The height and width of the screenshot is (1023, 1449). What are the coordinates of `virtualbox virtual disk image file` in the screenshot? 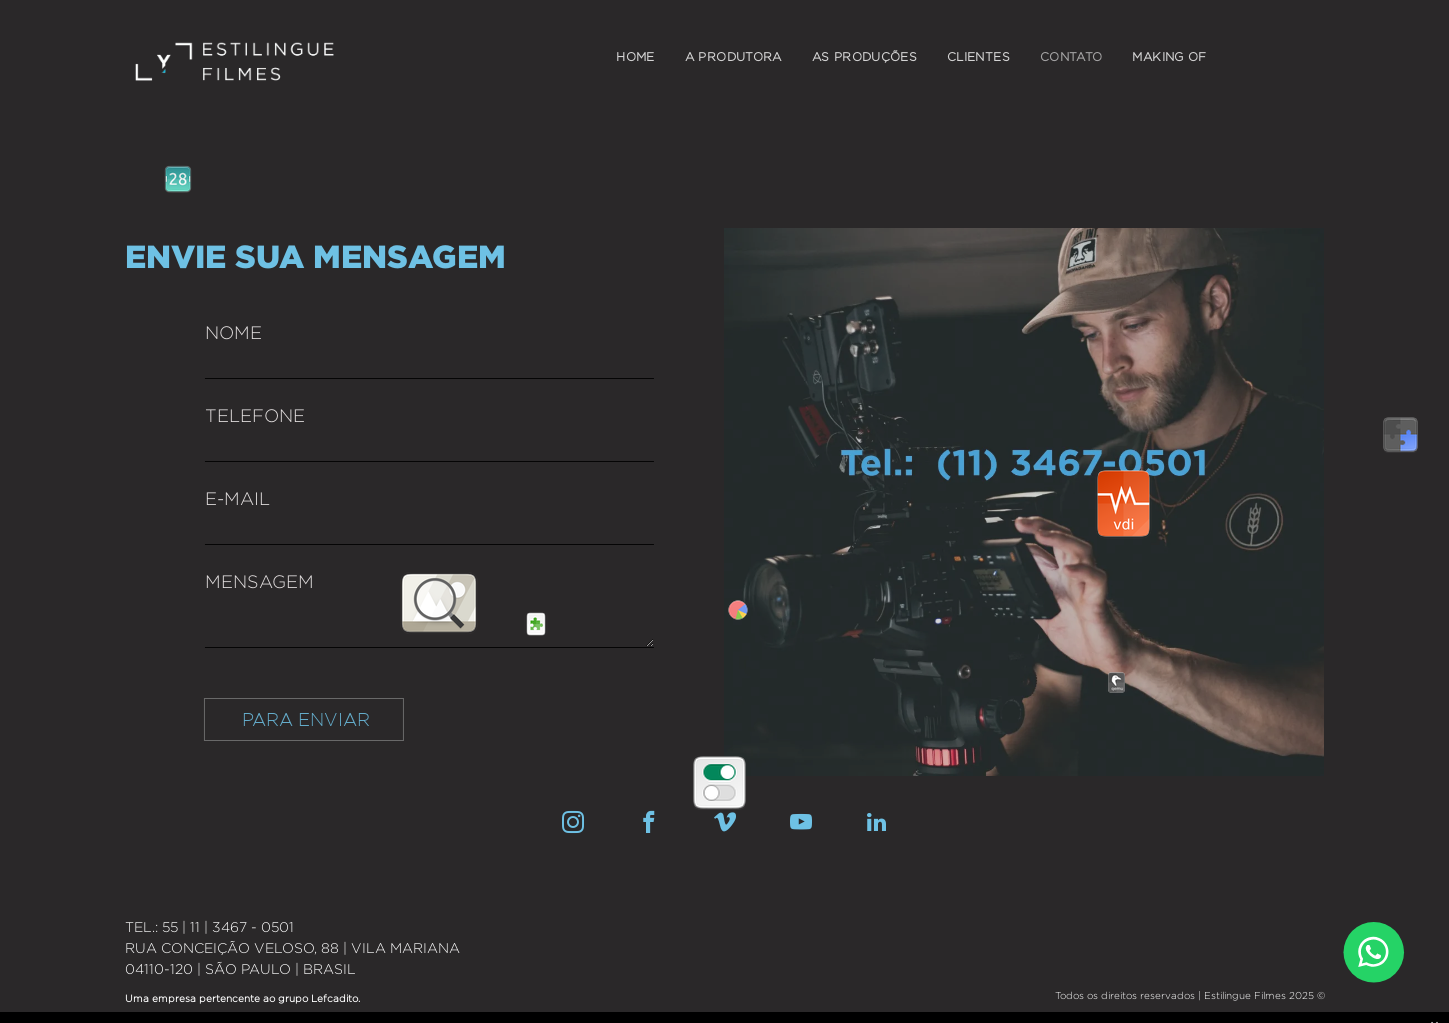 It's located at (1123, 503).